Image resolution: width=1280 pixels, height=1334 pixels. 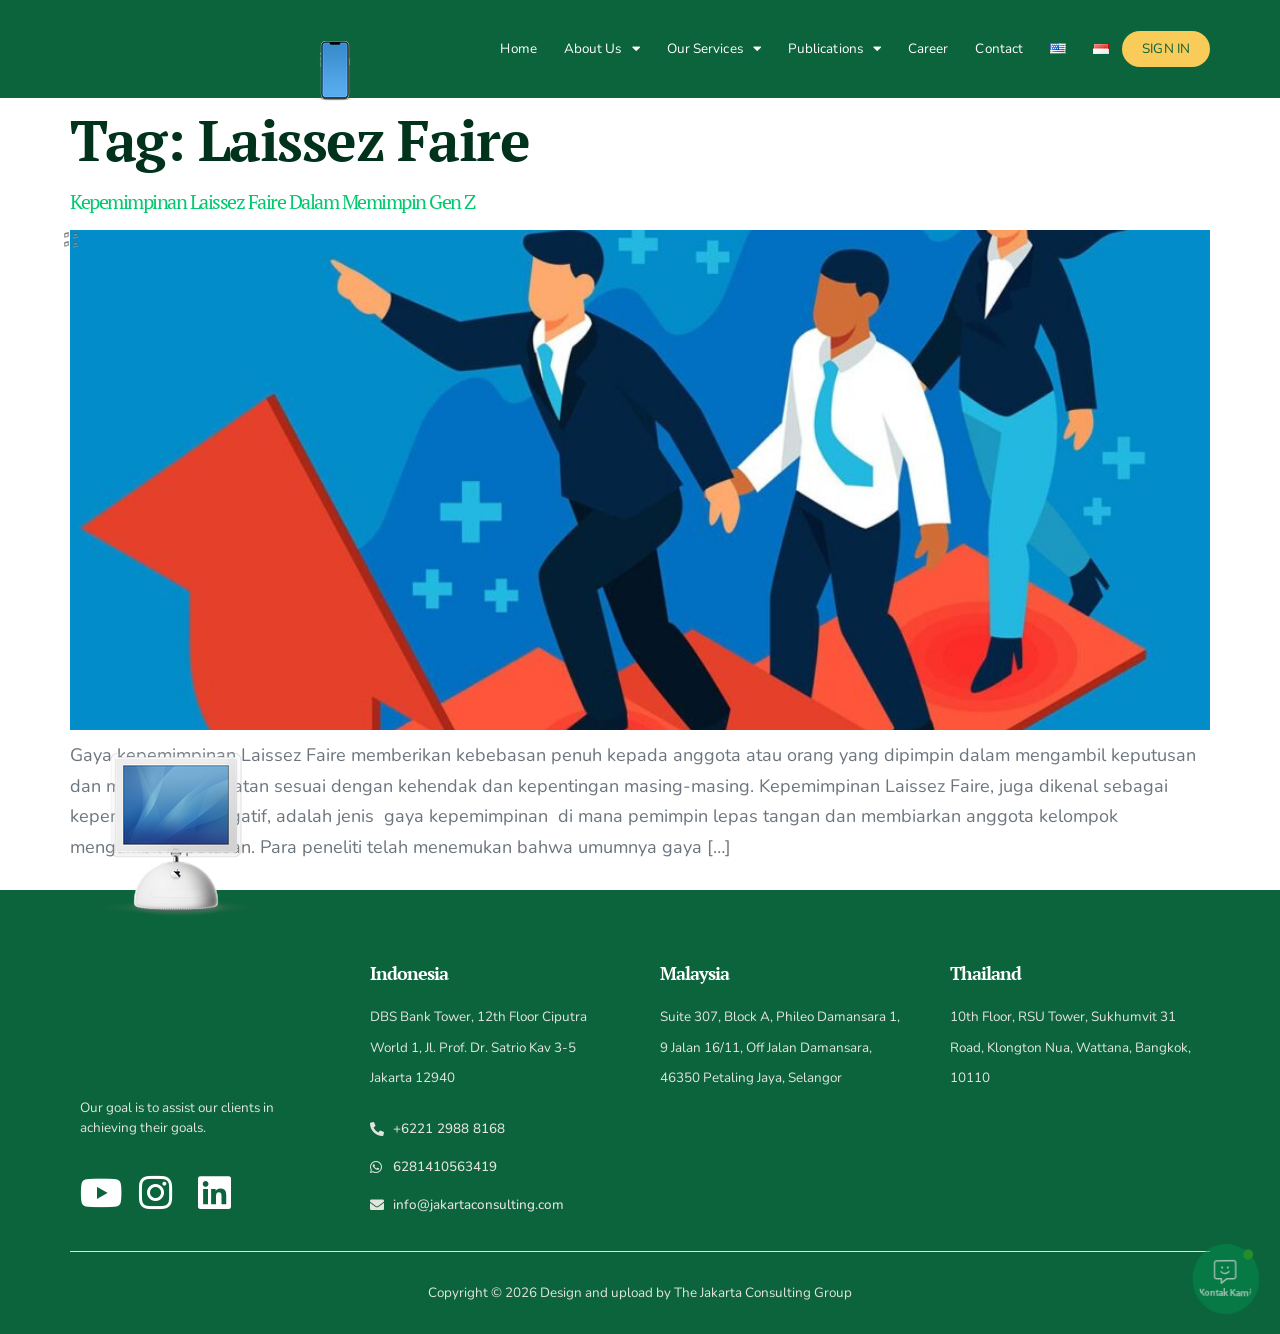 What do you see at coordinates (71, 240) in the screenshot?
I see `enable grid arrangement for desktop items` at bounding box center [71, 240].